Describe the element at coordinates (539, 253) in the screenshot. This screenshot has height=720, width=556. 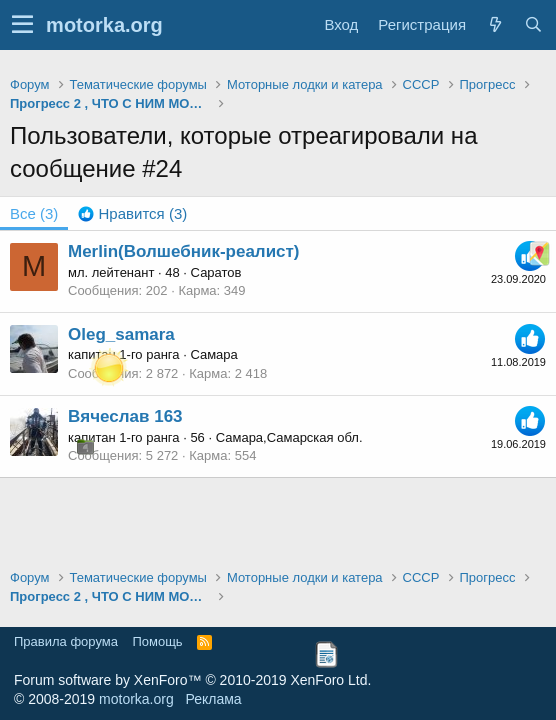
I see `geo+json file containing geographic data` at that location.